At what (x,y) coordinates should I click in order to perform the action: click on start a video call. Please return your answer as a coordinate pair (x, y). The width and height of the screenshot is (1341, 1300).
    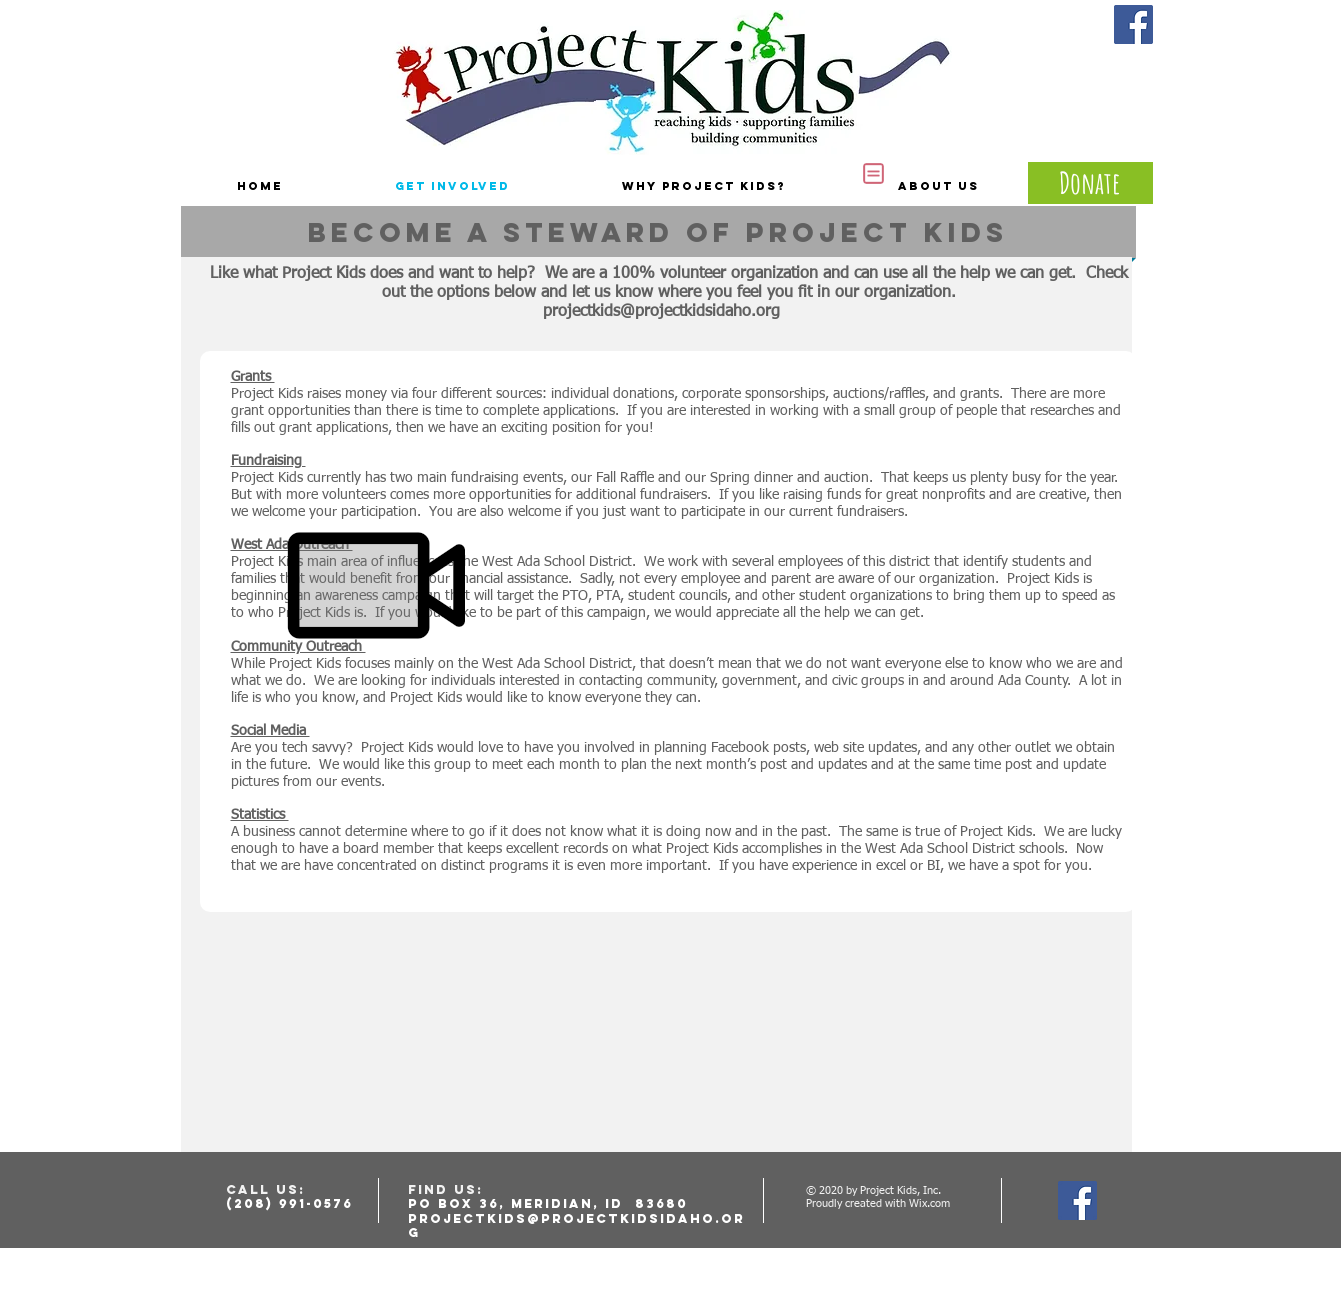
    Looking at the image, I should click on (370, 585).